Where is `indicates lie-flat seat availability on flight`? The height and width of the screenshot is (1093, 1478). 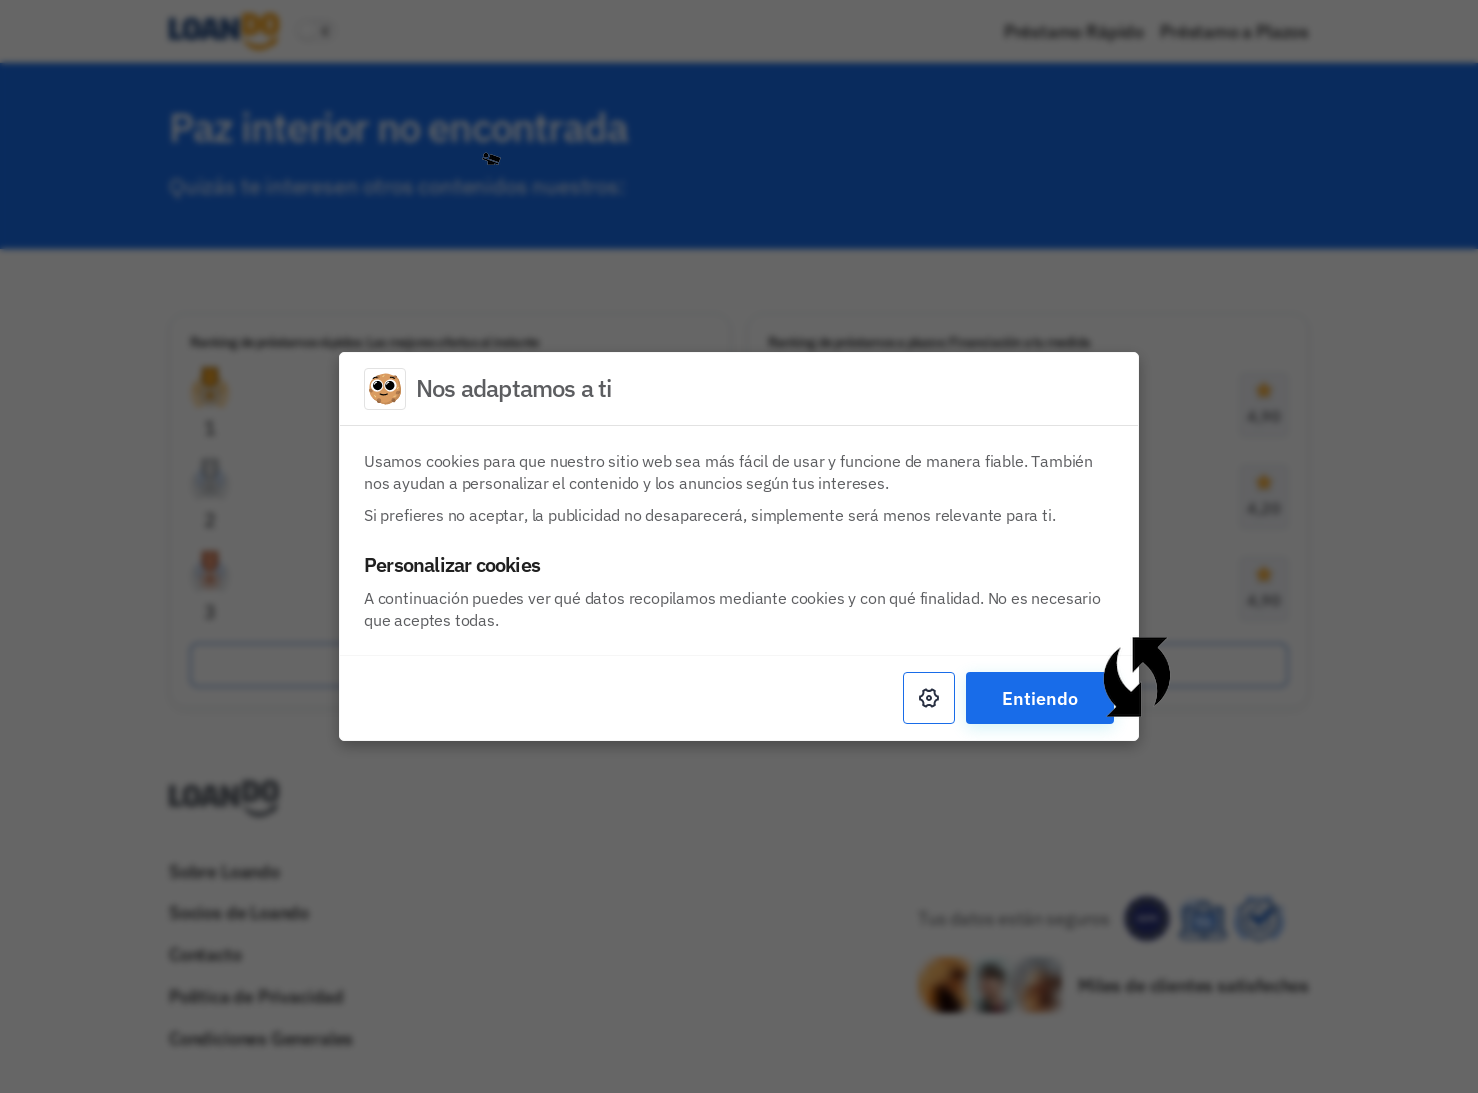
indicates lie-flat seat availability on flight is located at coordinates (491, 159).